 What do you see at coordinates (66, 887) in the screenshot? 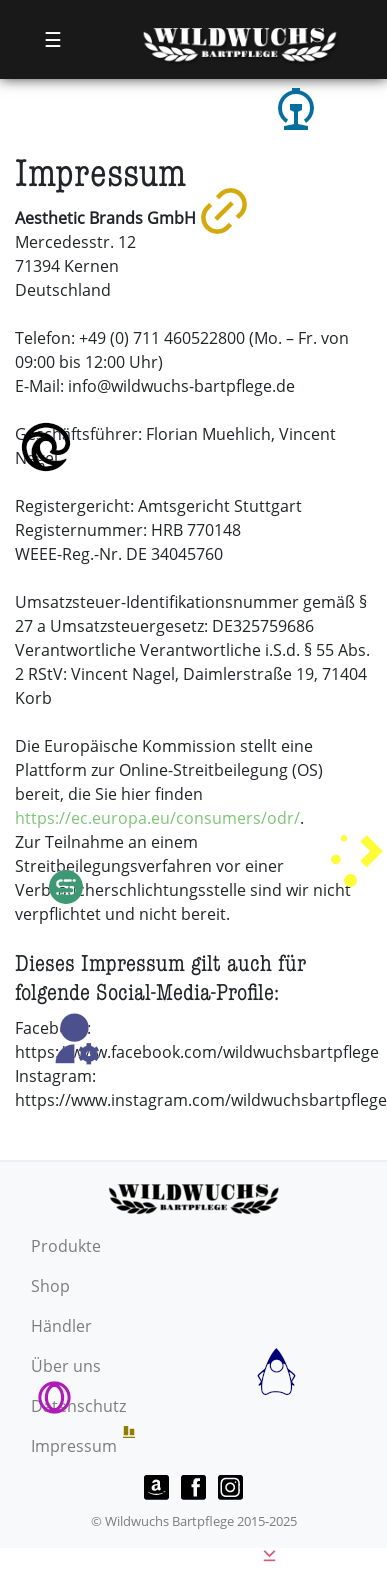
I see `sanic web framework logo` at bounding box center [66, 887].